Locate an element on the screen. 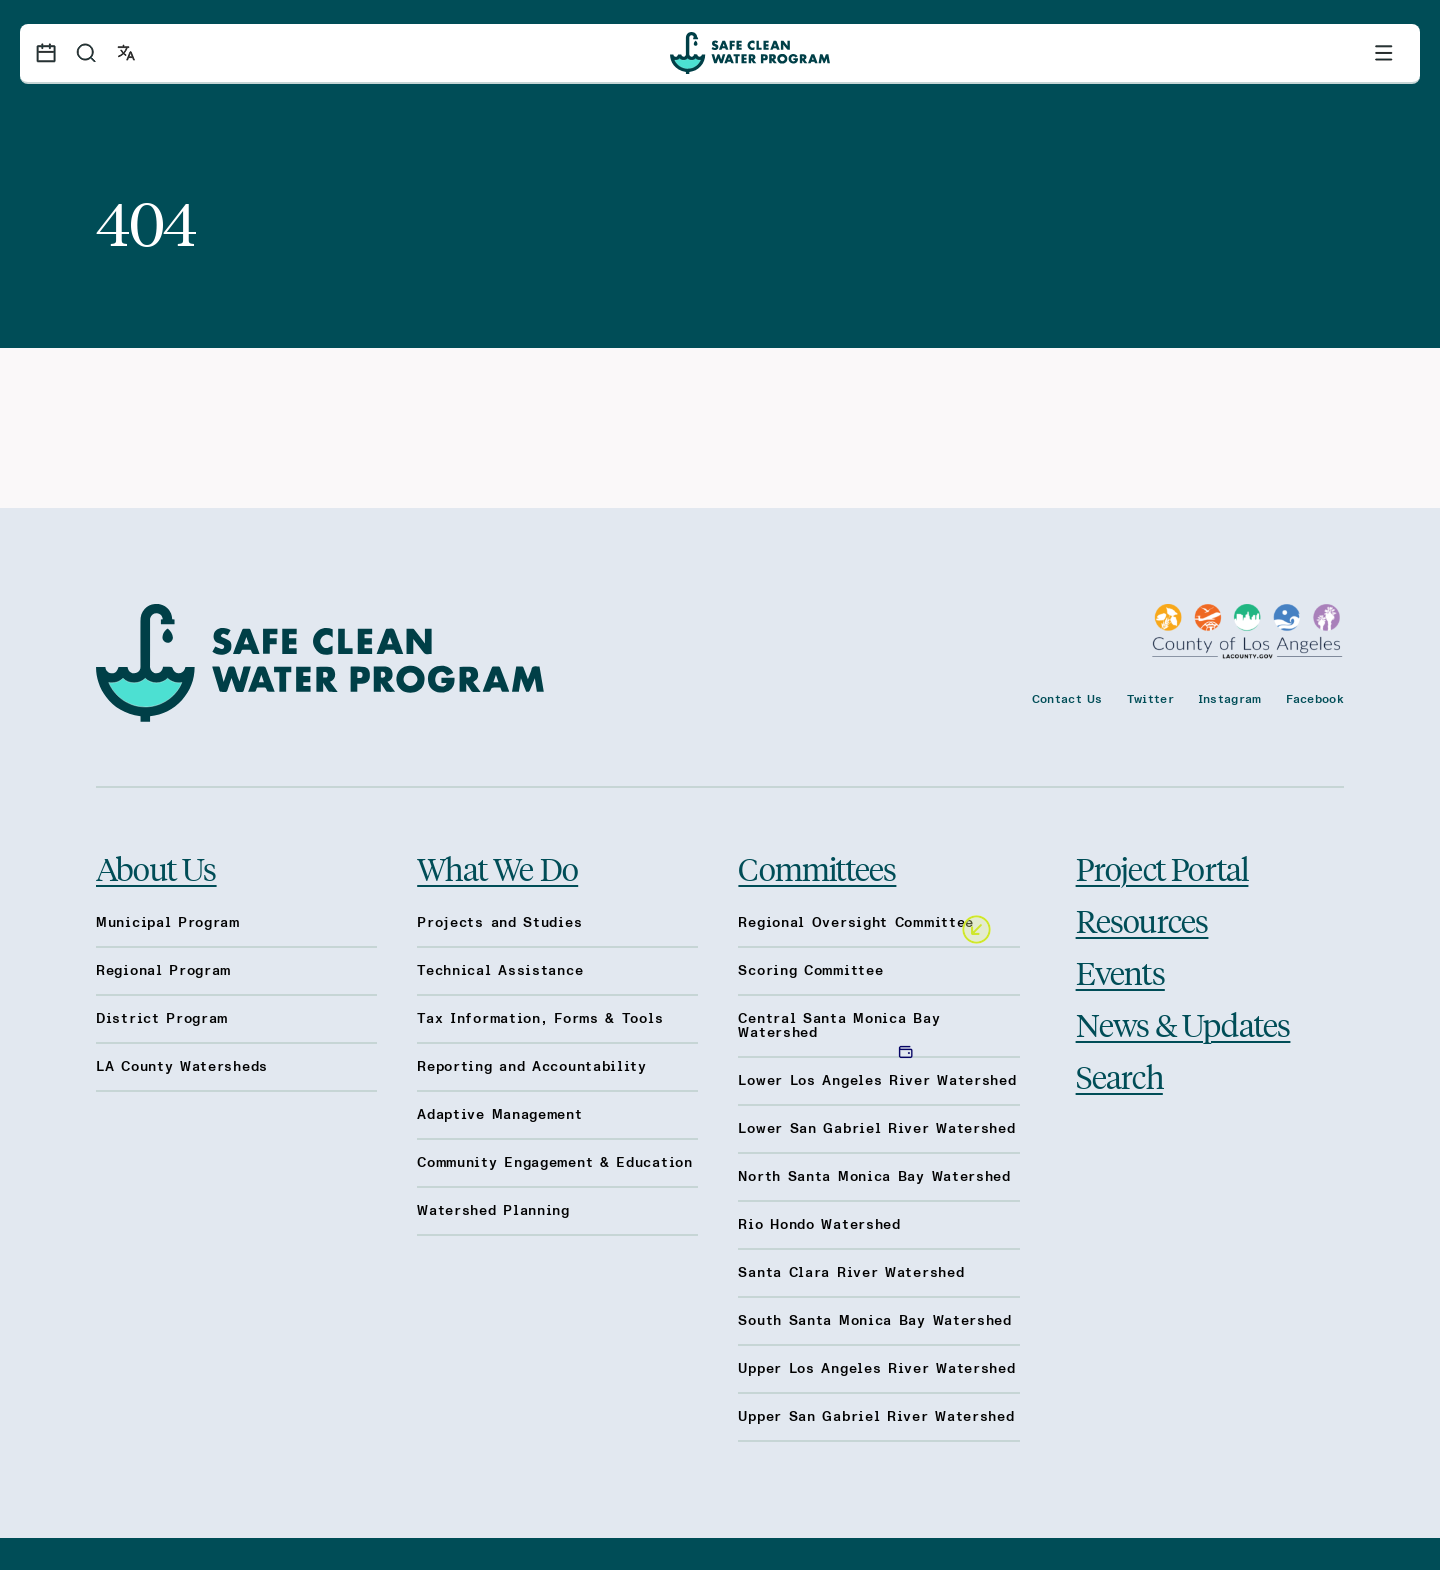 The image size is (1440, 1570). navigate to the previous or lower-left section is located at coordinates (976, 929).